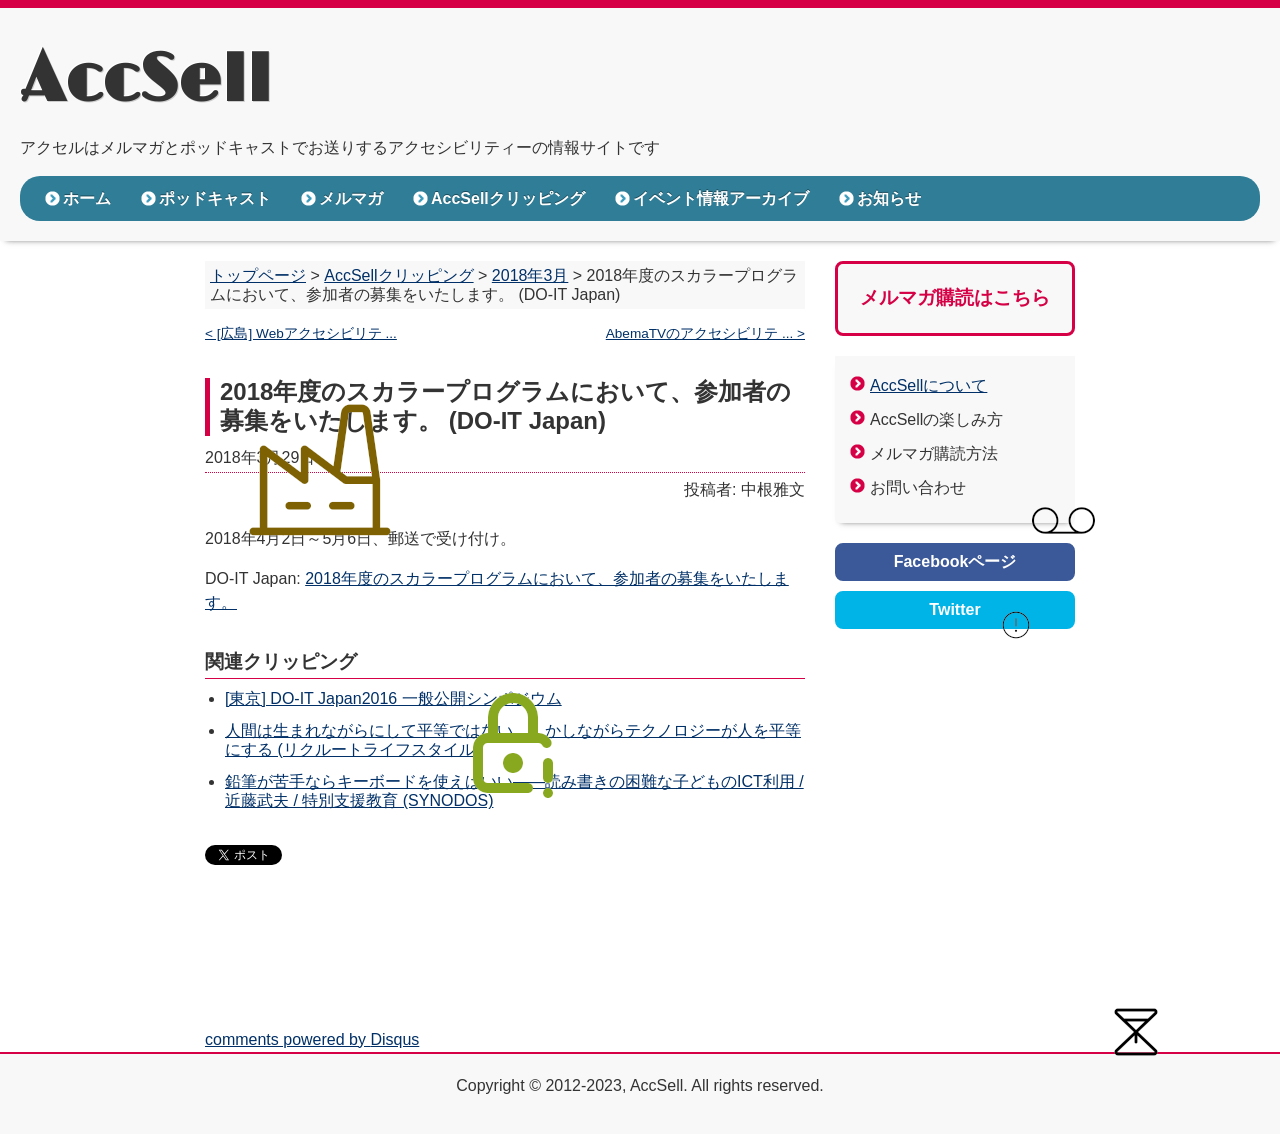  Describe the element at coordinates (513, 743) in the screenshot. I see `security alert or warning detected` at that location.